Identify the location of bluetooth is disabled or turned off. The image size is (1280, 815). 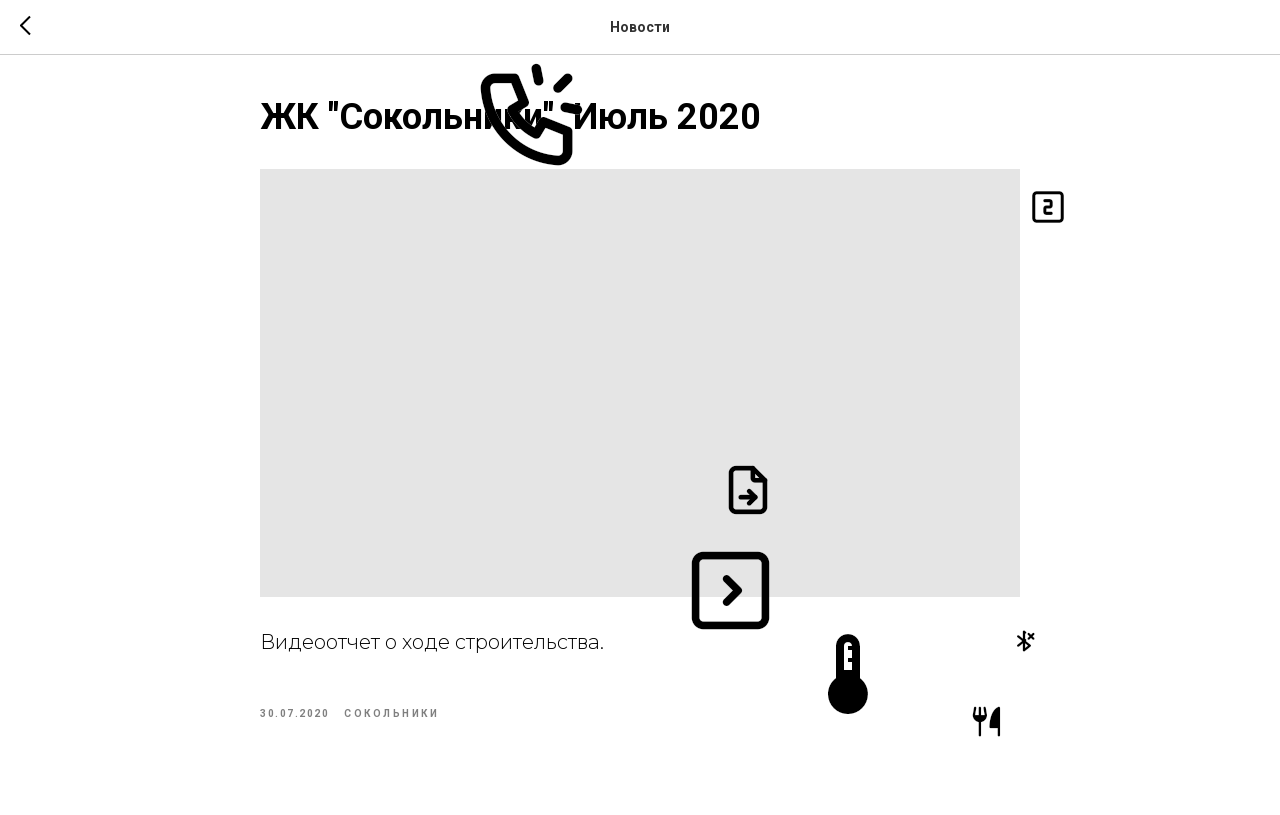
(1024, 641).